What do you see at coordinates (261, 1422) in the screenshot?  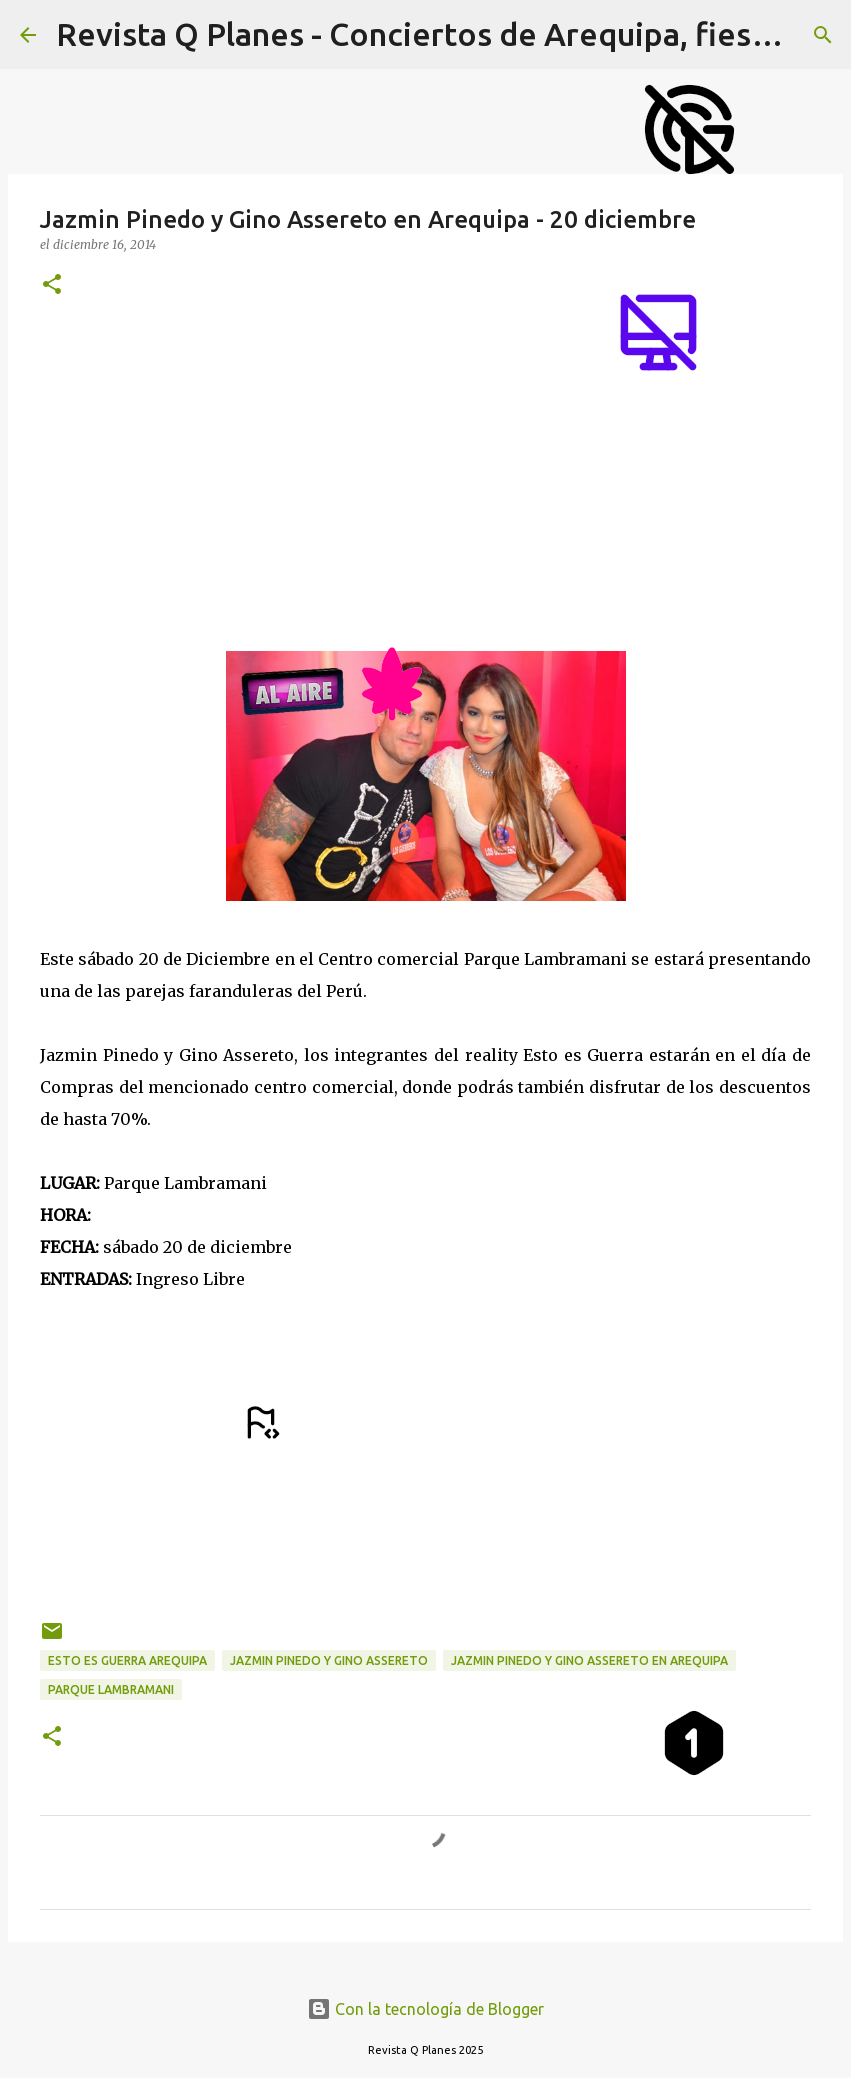 I see `access feature flags or code toggles` at bounding box center [261, 1422].